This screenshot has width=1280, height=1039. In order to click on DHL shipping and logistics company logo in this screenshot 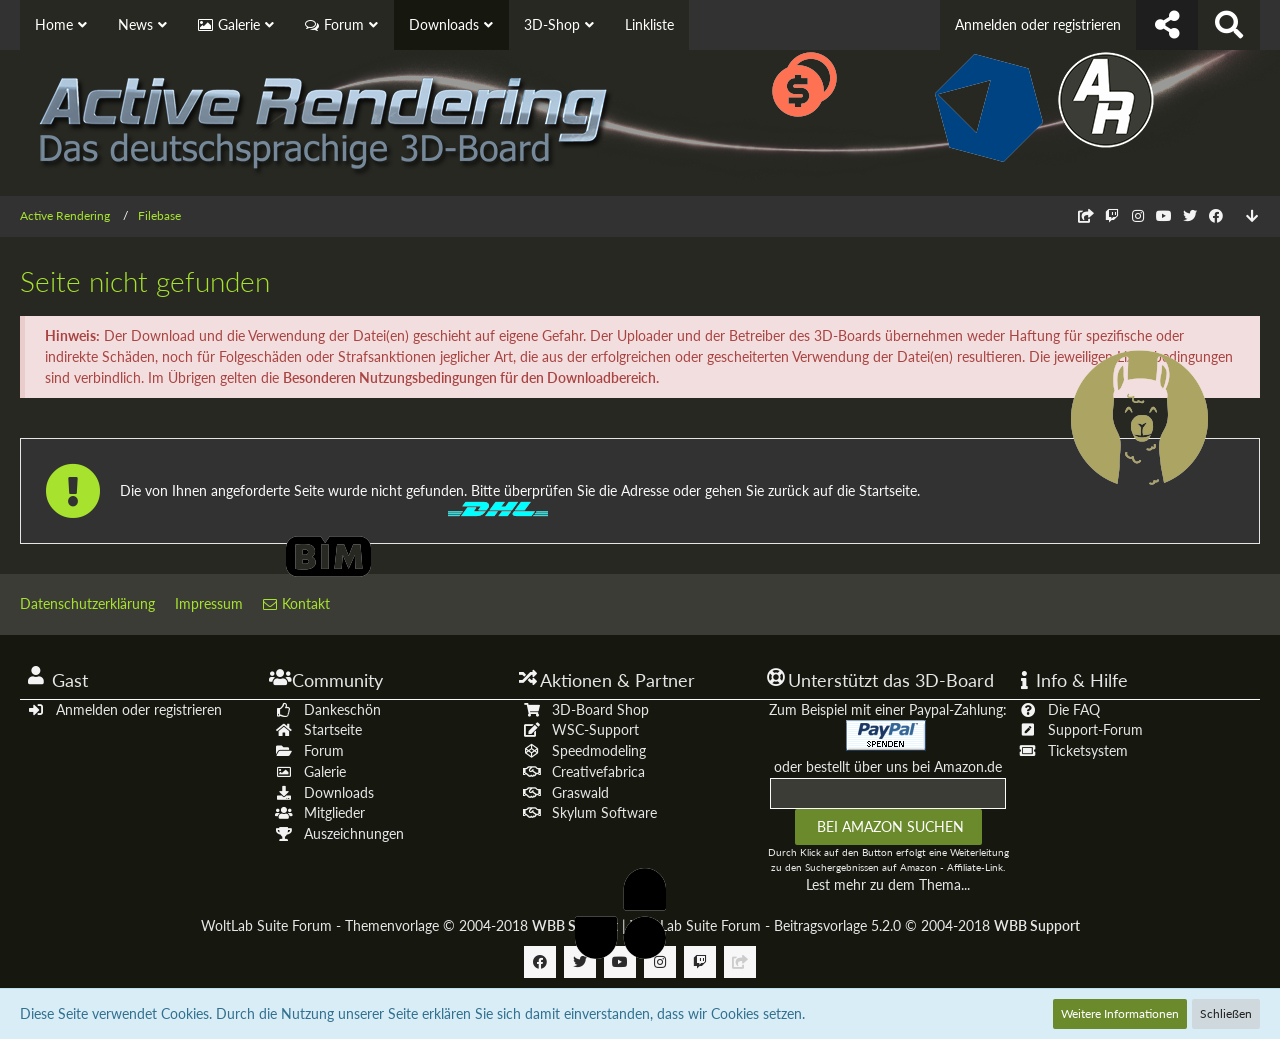, I will do `click(498, 509)`.